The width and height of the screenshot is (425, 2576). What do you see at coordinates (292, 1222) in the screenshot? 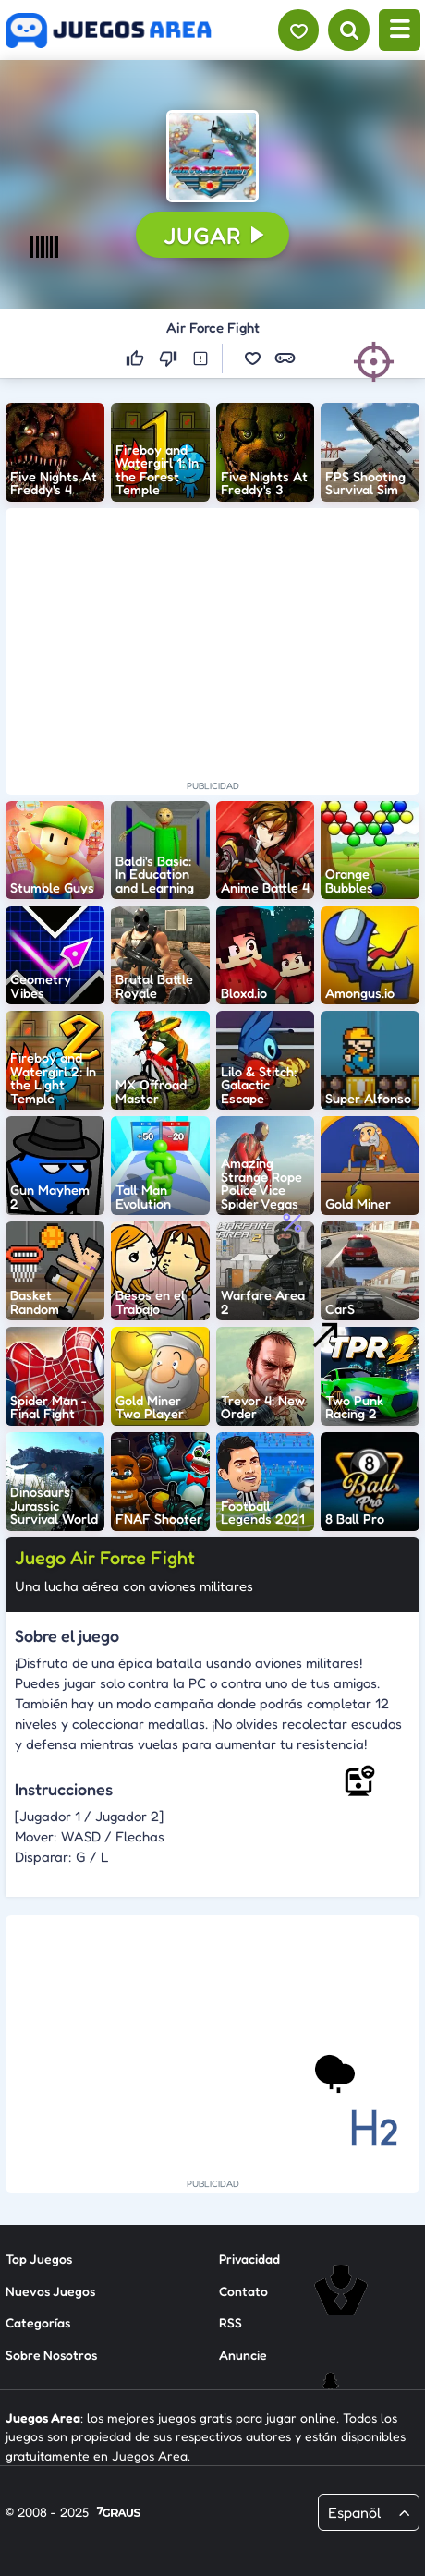
I see `view discount or promotional offer` at bounding box center [292, 1222].